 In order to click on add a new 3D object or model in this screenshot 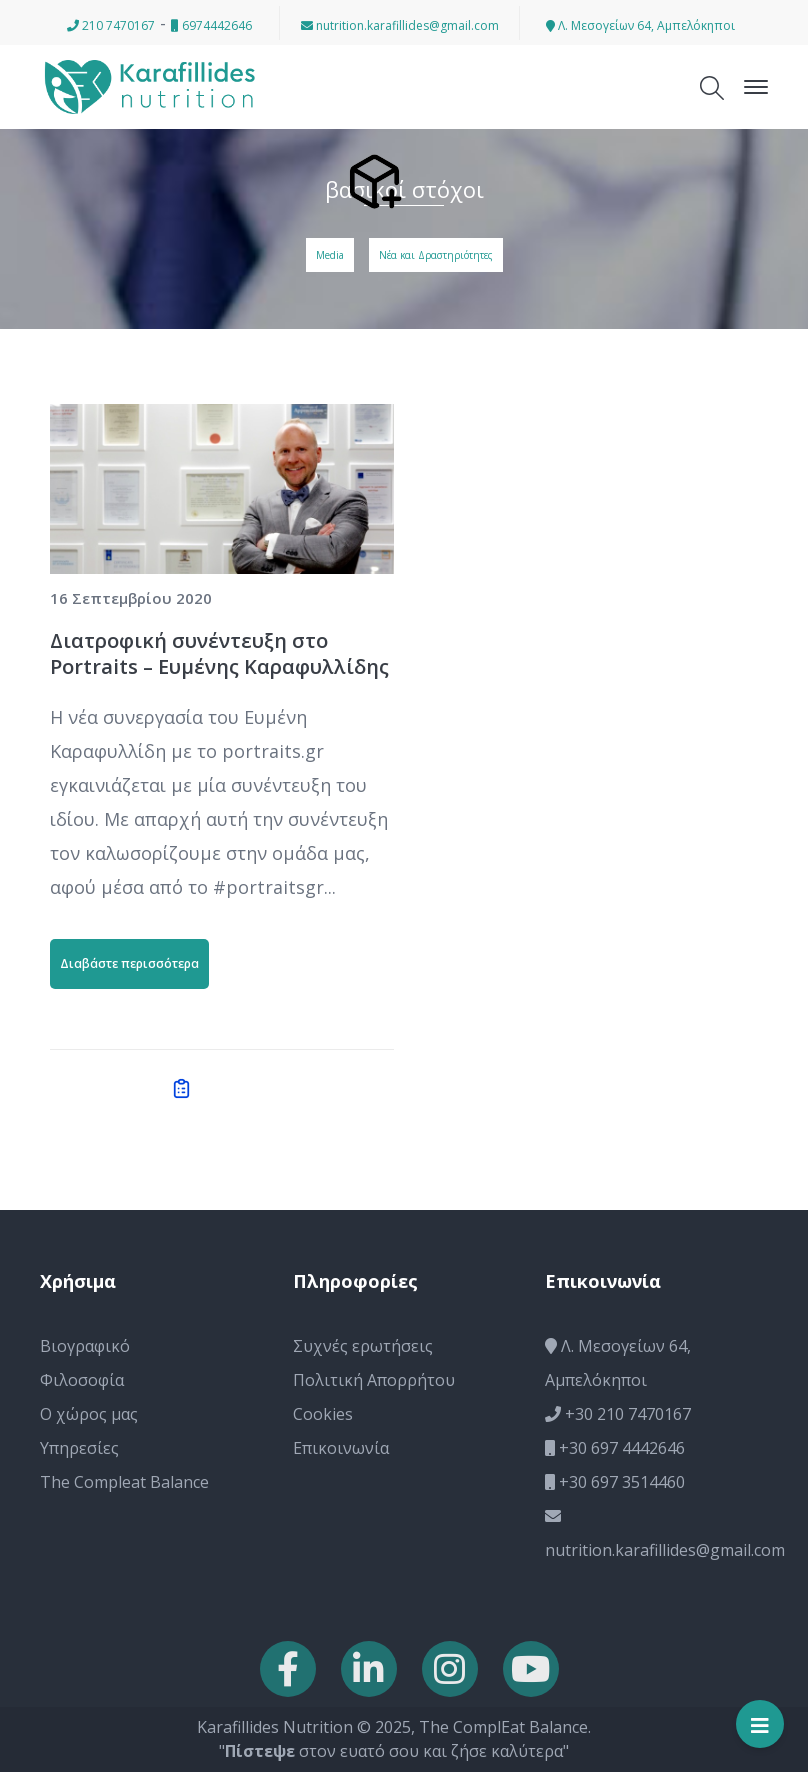, I will do `click(374, 181)`.